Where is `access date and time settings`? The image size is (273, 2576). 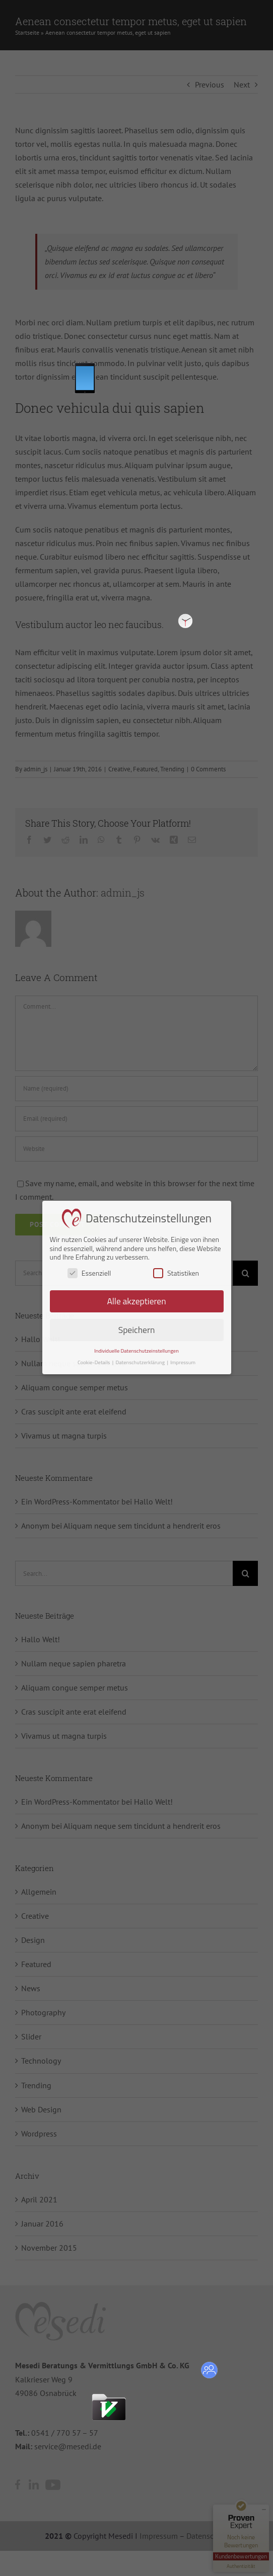
access date and time settings is located at coordinates (185, 621).